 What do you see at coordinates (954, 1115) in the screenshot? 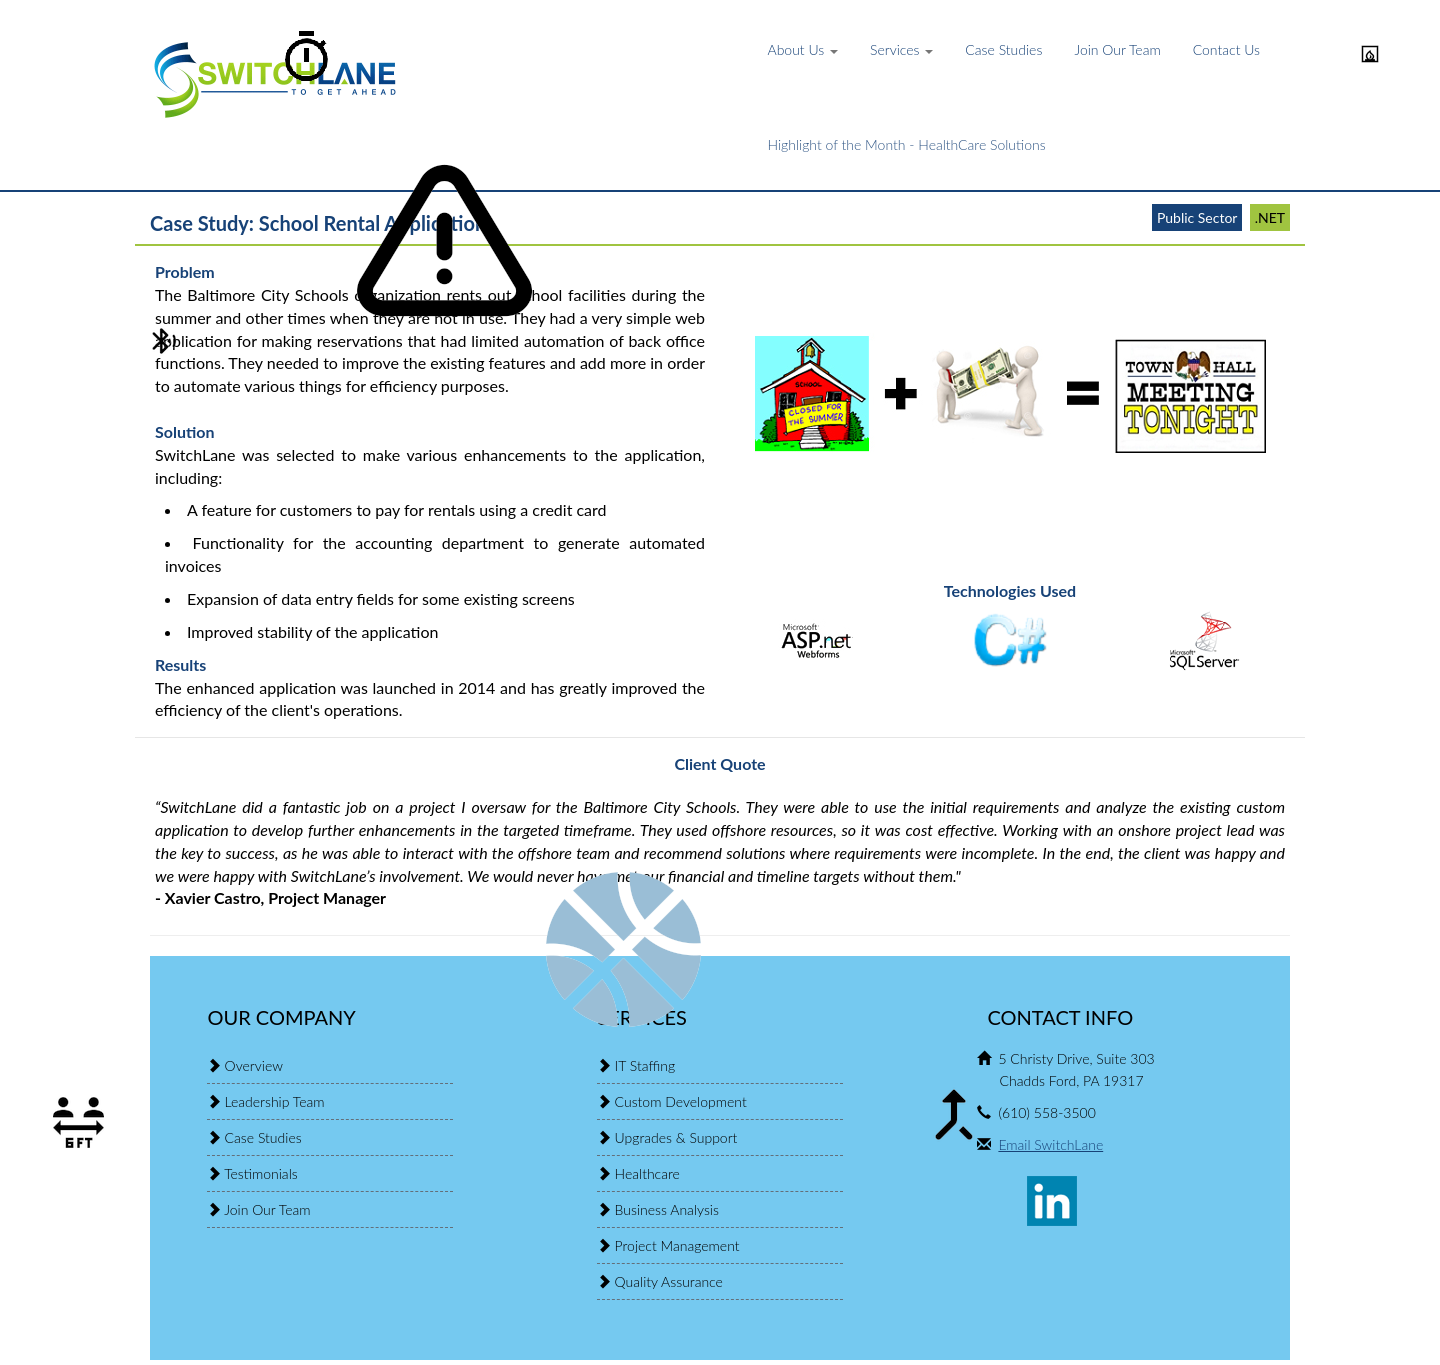
I see `merge branches or items together` at bounding box center [954, 1115].